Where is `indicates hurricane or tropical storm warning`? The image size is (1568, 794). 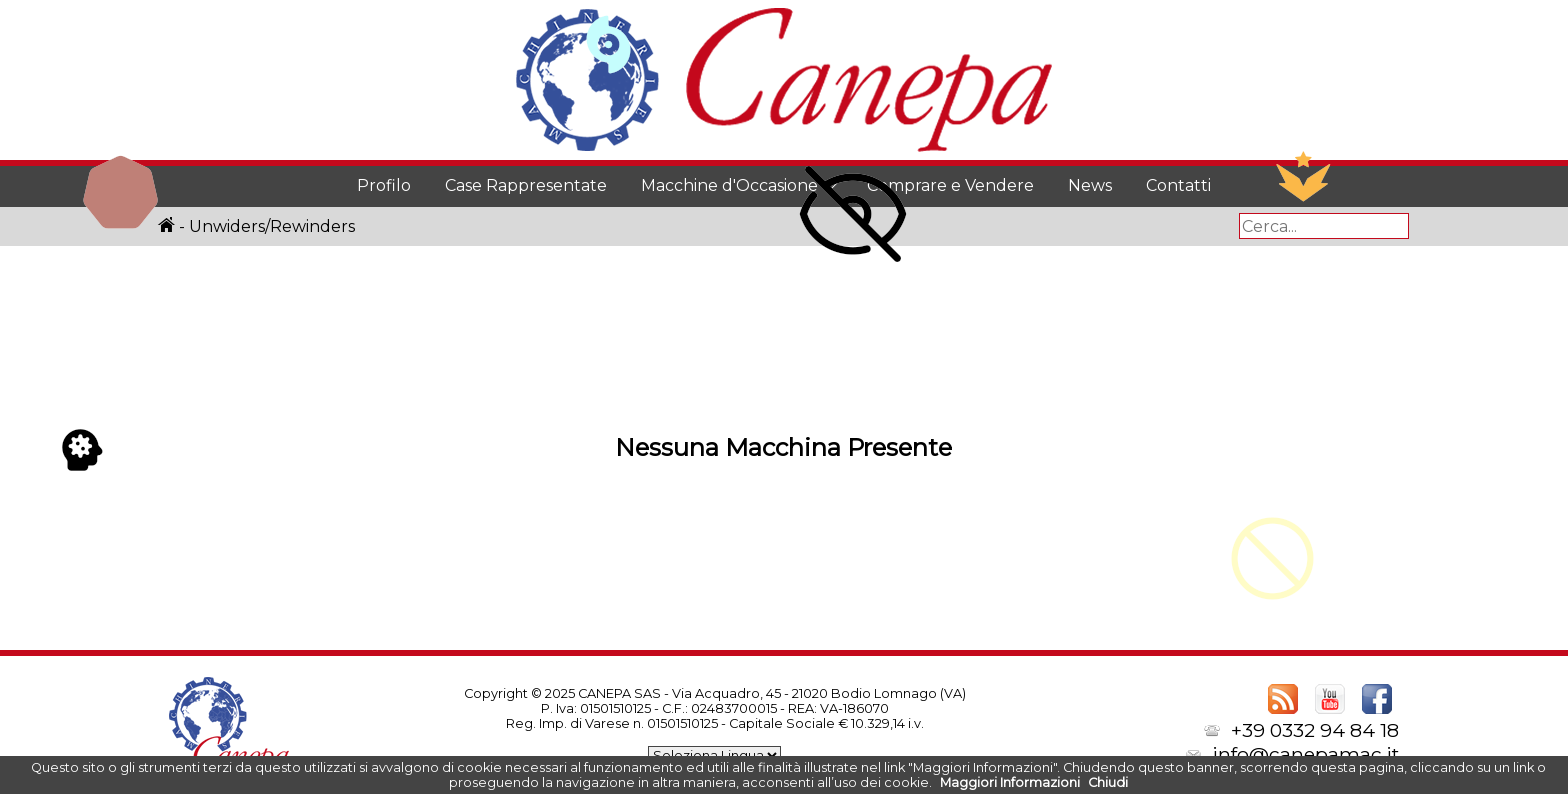
indicates hurricane or tropical storm warning is located at coordinates (608, 44).